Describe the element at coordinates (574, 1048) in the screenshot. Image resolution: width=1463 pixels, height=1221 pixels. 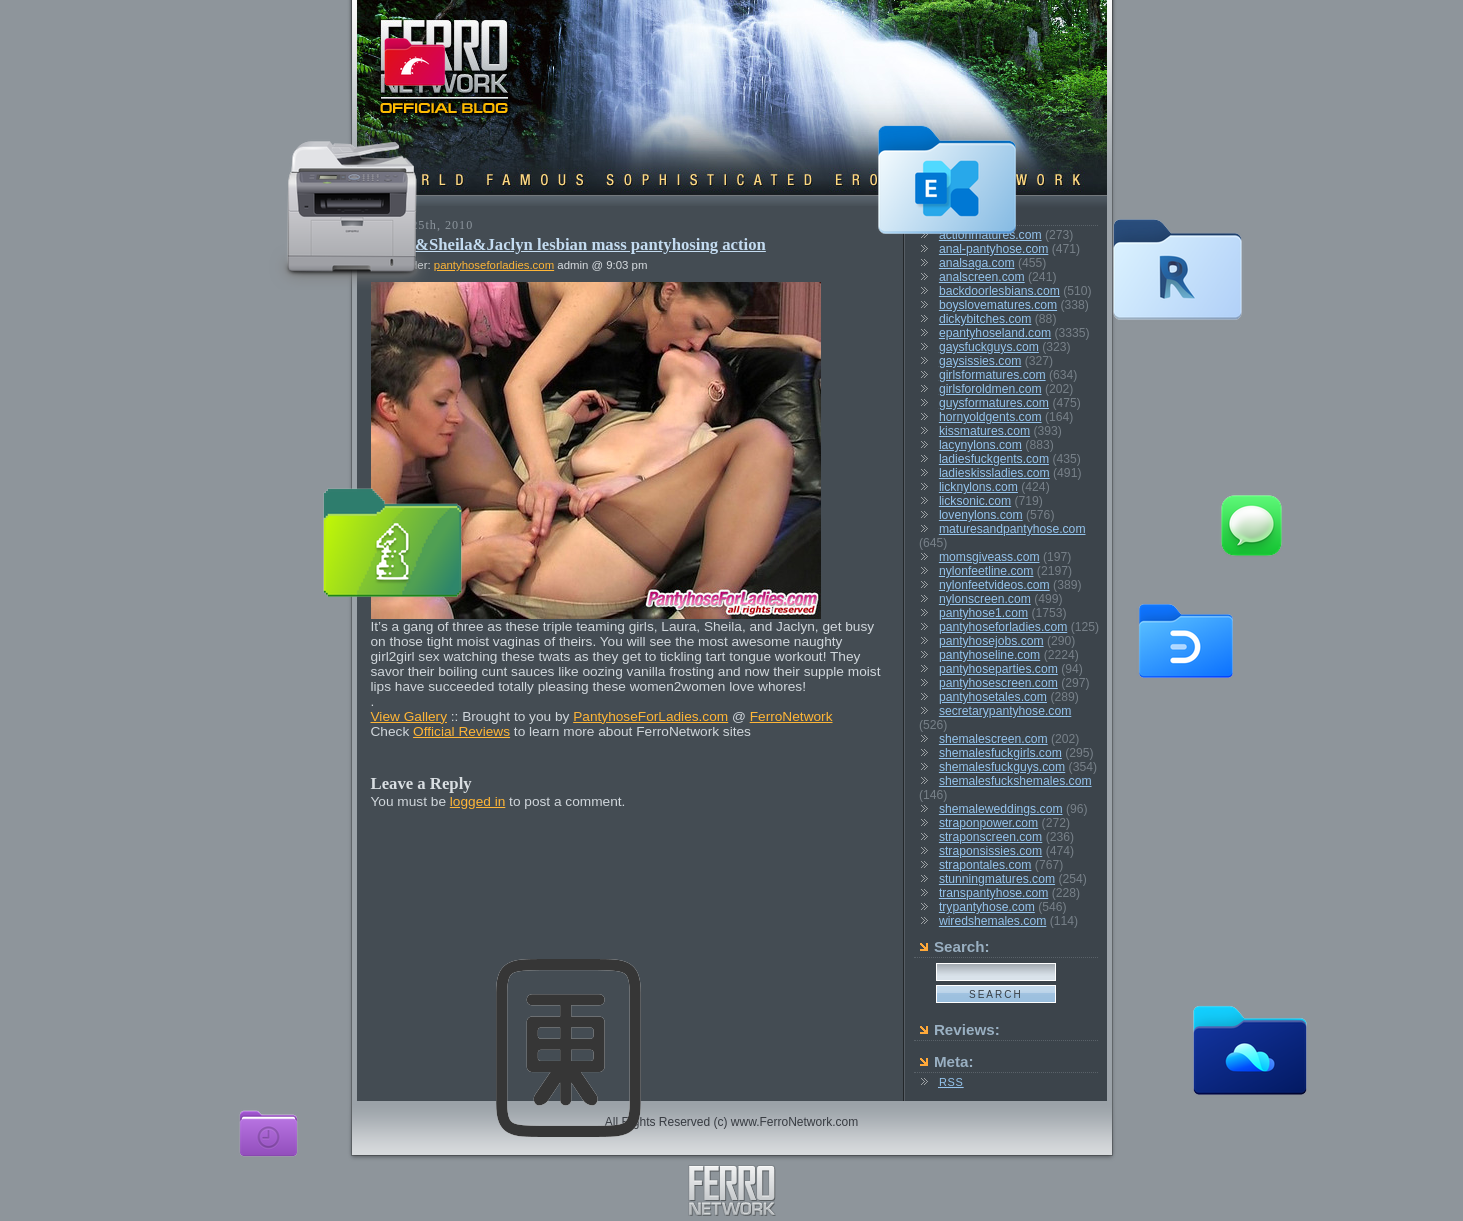
I see `launch gnome mahjongg tile matching game` at that location.